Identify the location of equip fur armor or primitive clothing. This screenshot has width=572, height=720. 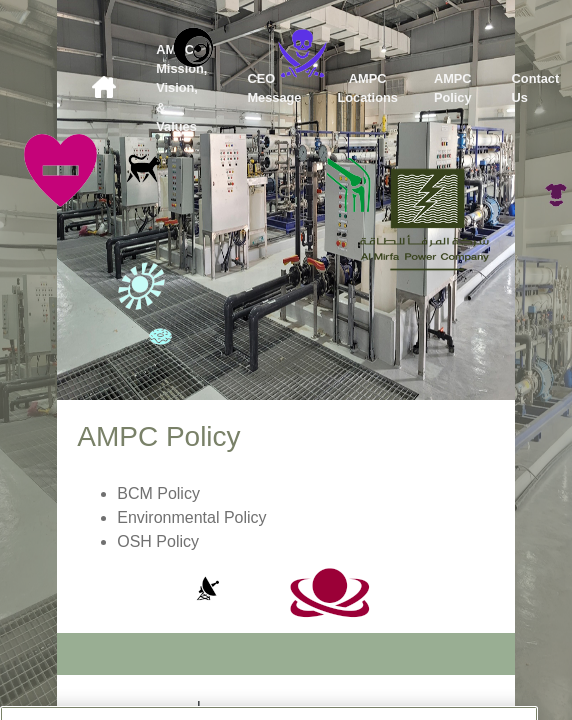
(556, 195).